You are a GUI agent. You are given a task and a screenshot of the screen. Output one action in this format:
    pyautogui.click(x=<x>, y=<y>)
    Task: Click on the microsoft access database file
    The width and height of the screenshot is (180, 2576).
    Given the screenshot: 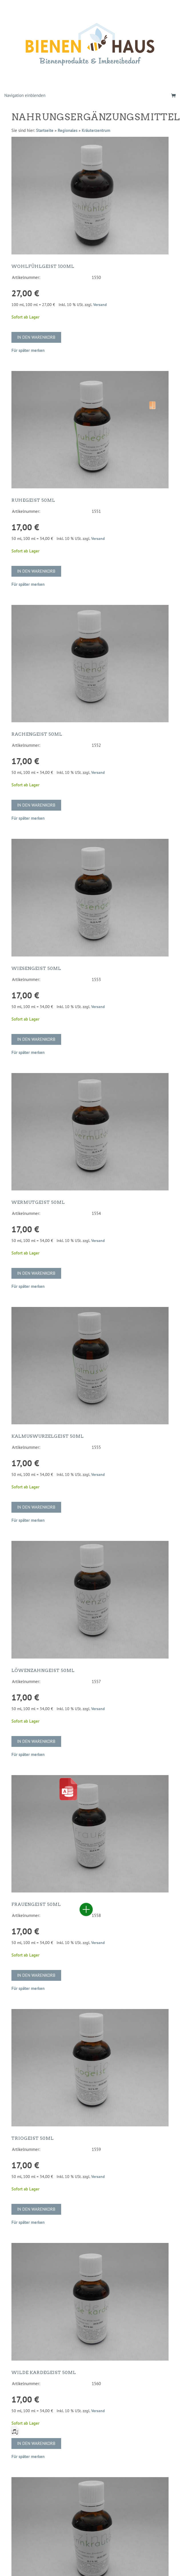 What is the action you would take?
    pyautogui.click(x=68, y=1789)
    